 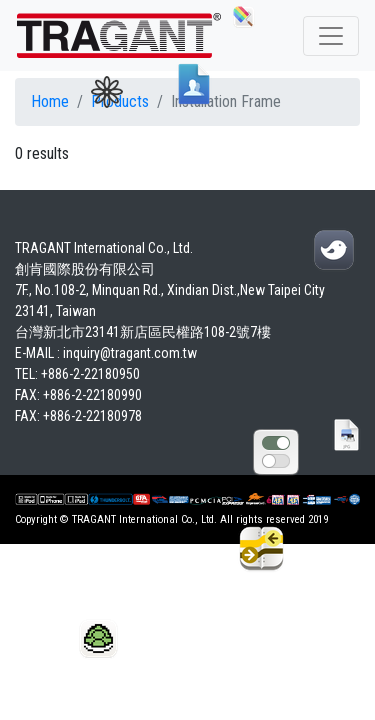 What do you see at coordinates (261, 548) in the screenshot?
I see `open diffuse app for file comparison` at bounding box center [261, 548].